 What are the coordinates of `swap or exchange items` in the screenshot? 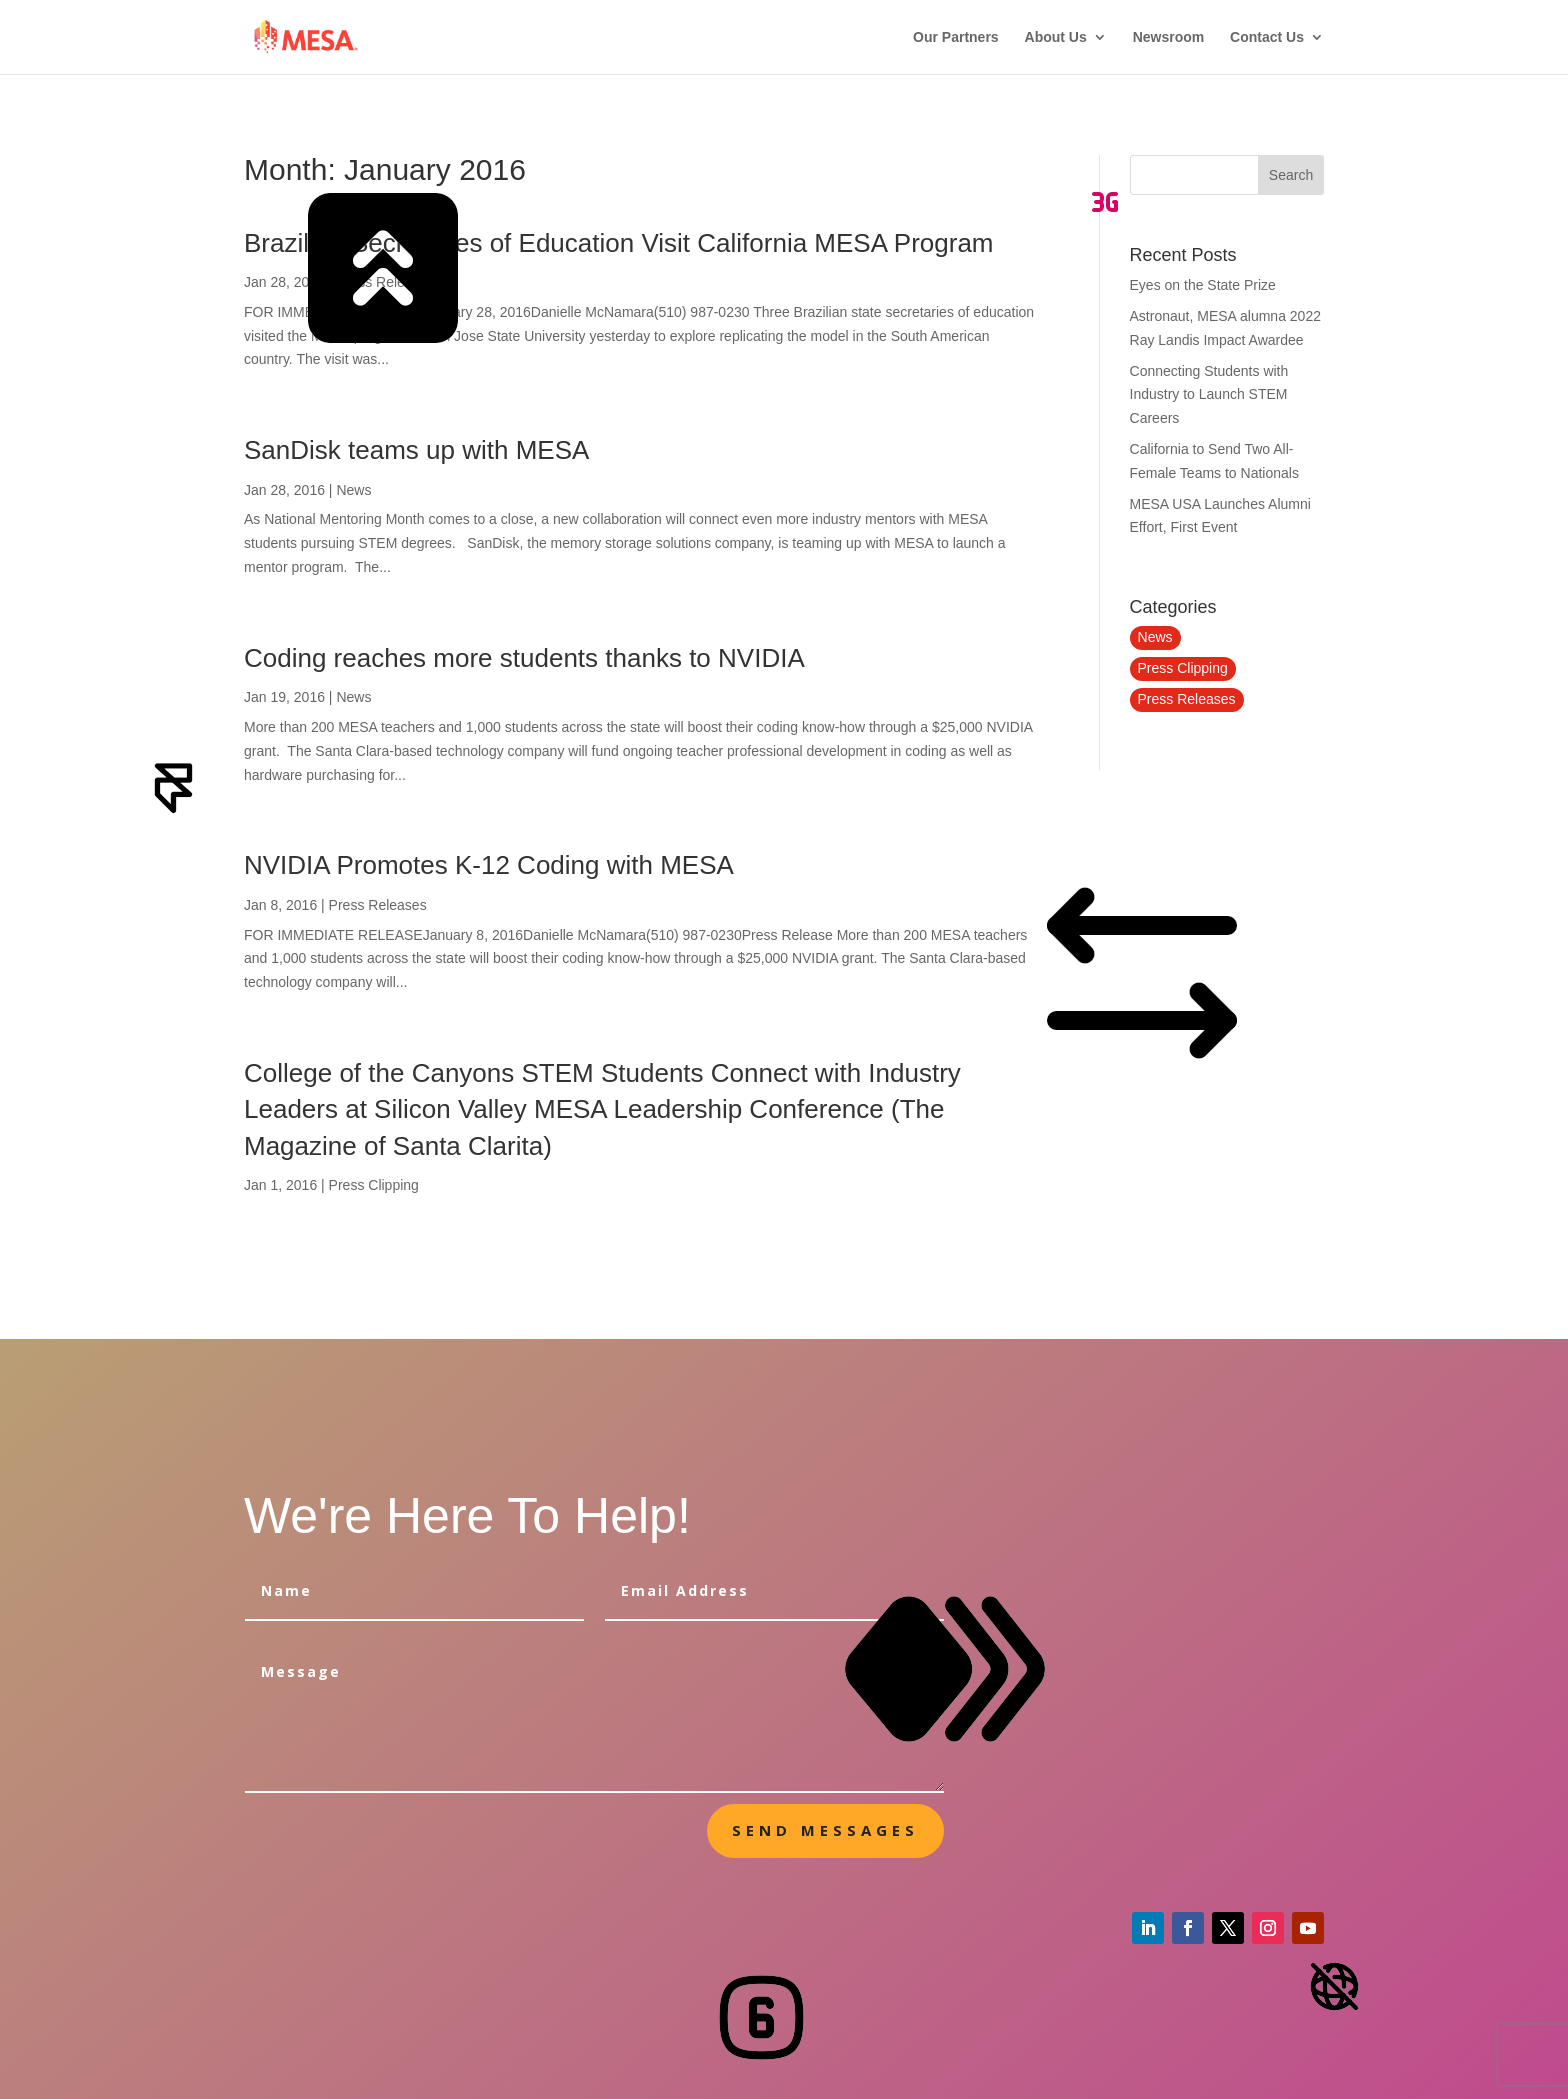 It's located at (1142, 973).